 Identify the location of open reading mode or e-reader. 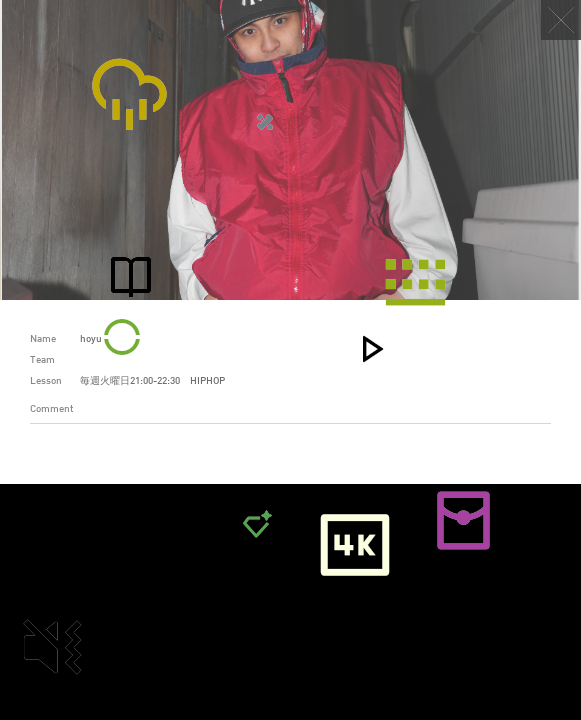
(131, 275).